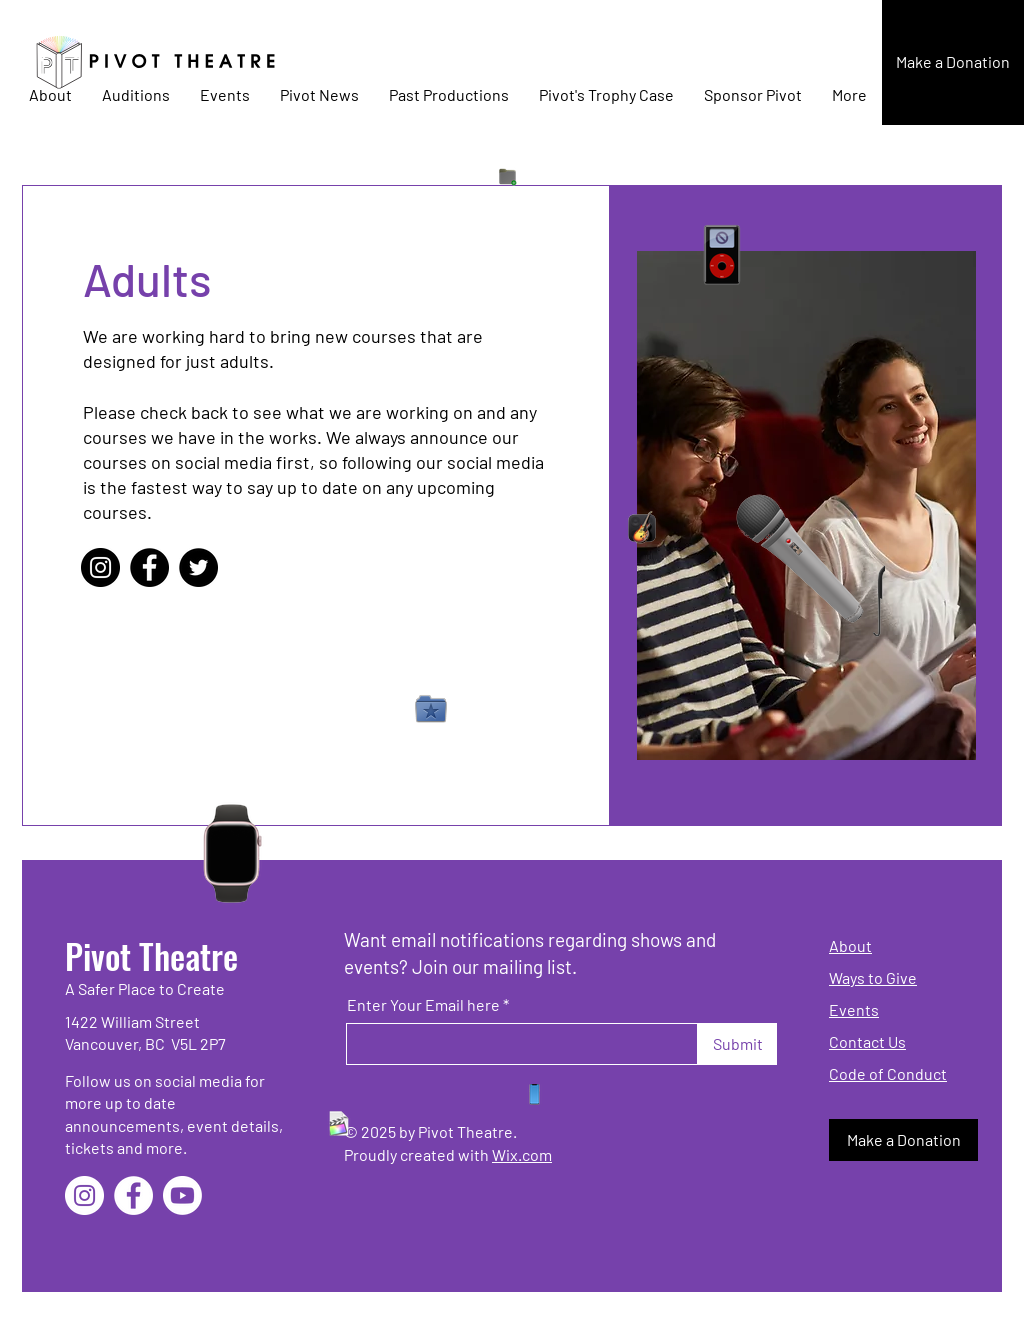 Image resolution: width=1024 pixels, height=1318 pixels. What do you see at coordinates (339, 1124) in the screenshot?
I see `create a new video project in iMovie` at bounding box center [339, 1124].